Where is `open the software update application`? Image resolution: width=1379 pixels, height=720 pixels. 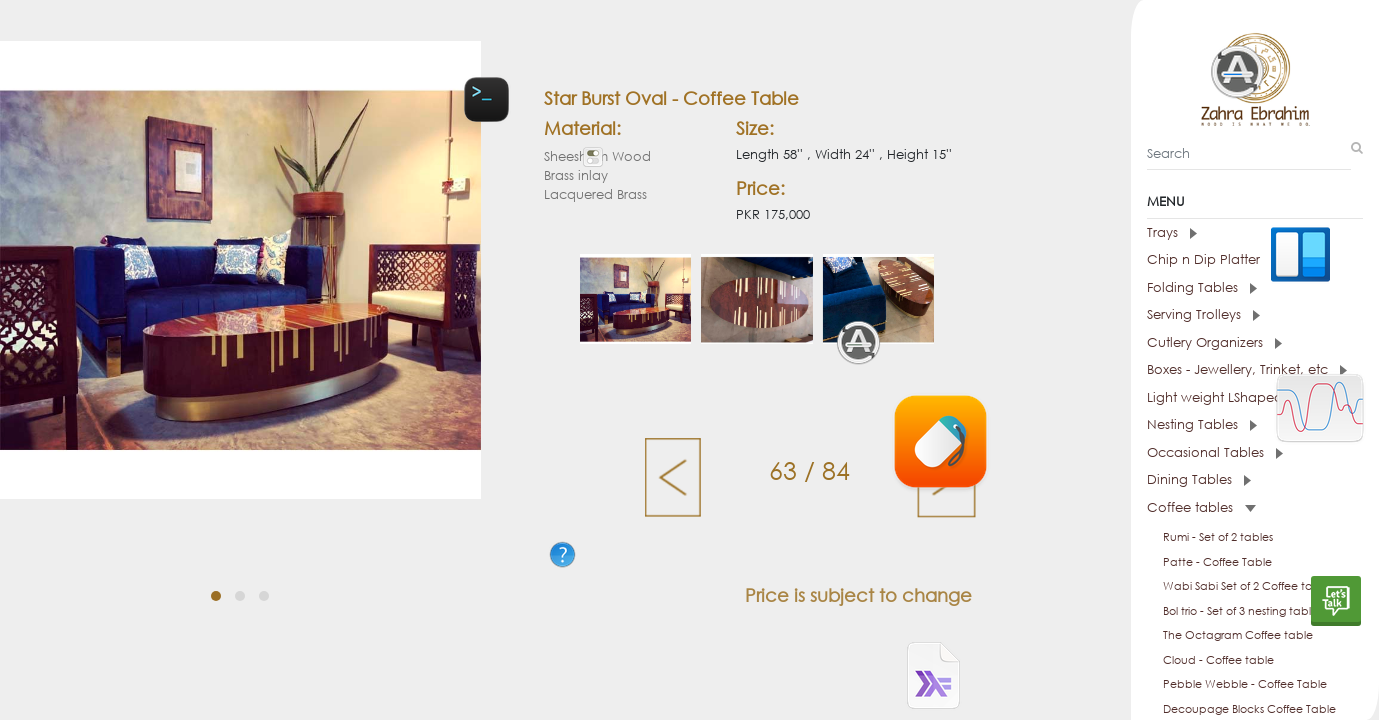
open the software update application is located at coordinates (858, 342).